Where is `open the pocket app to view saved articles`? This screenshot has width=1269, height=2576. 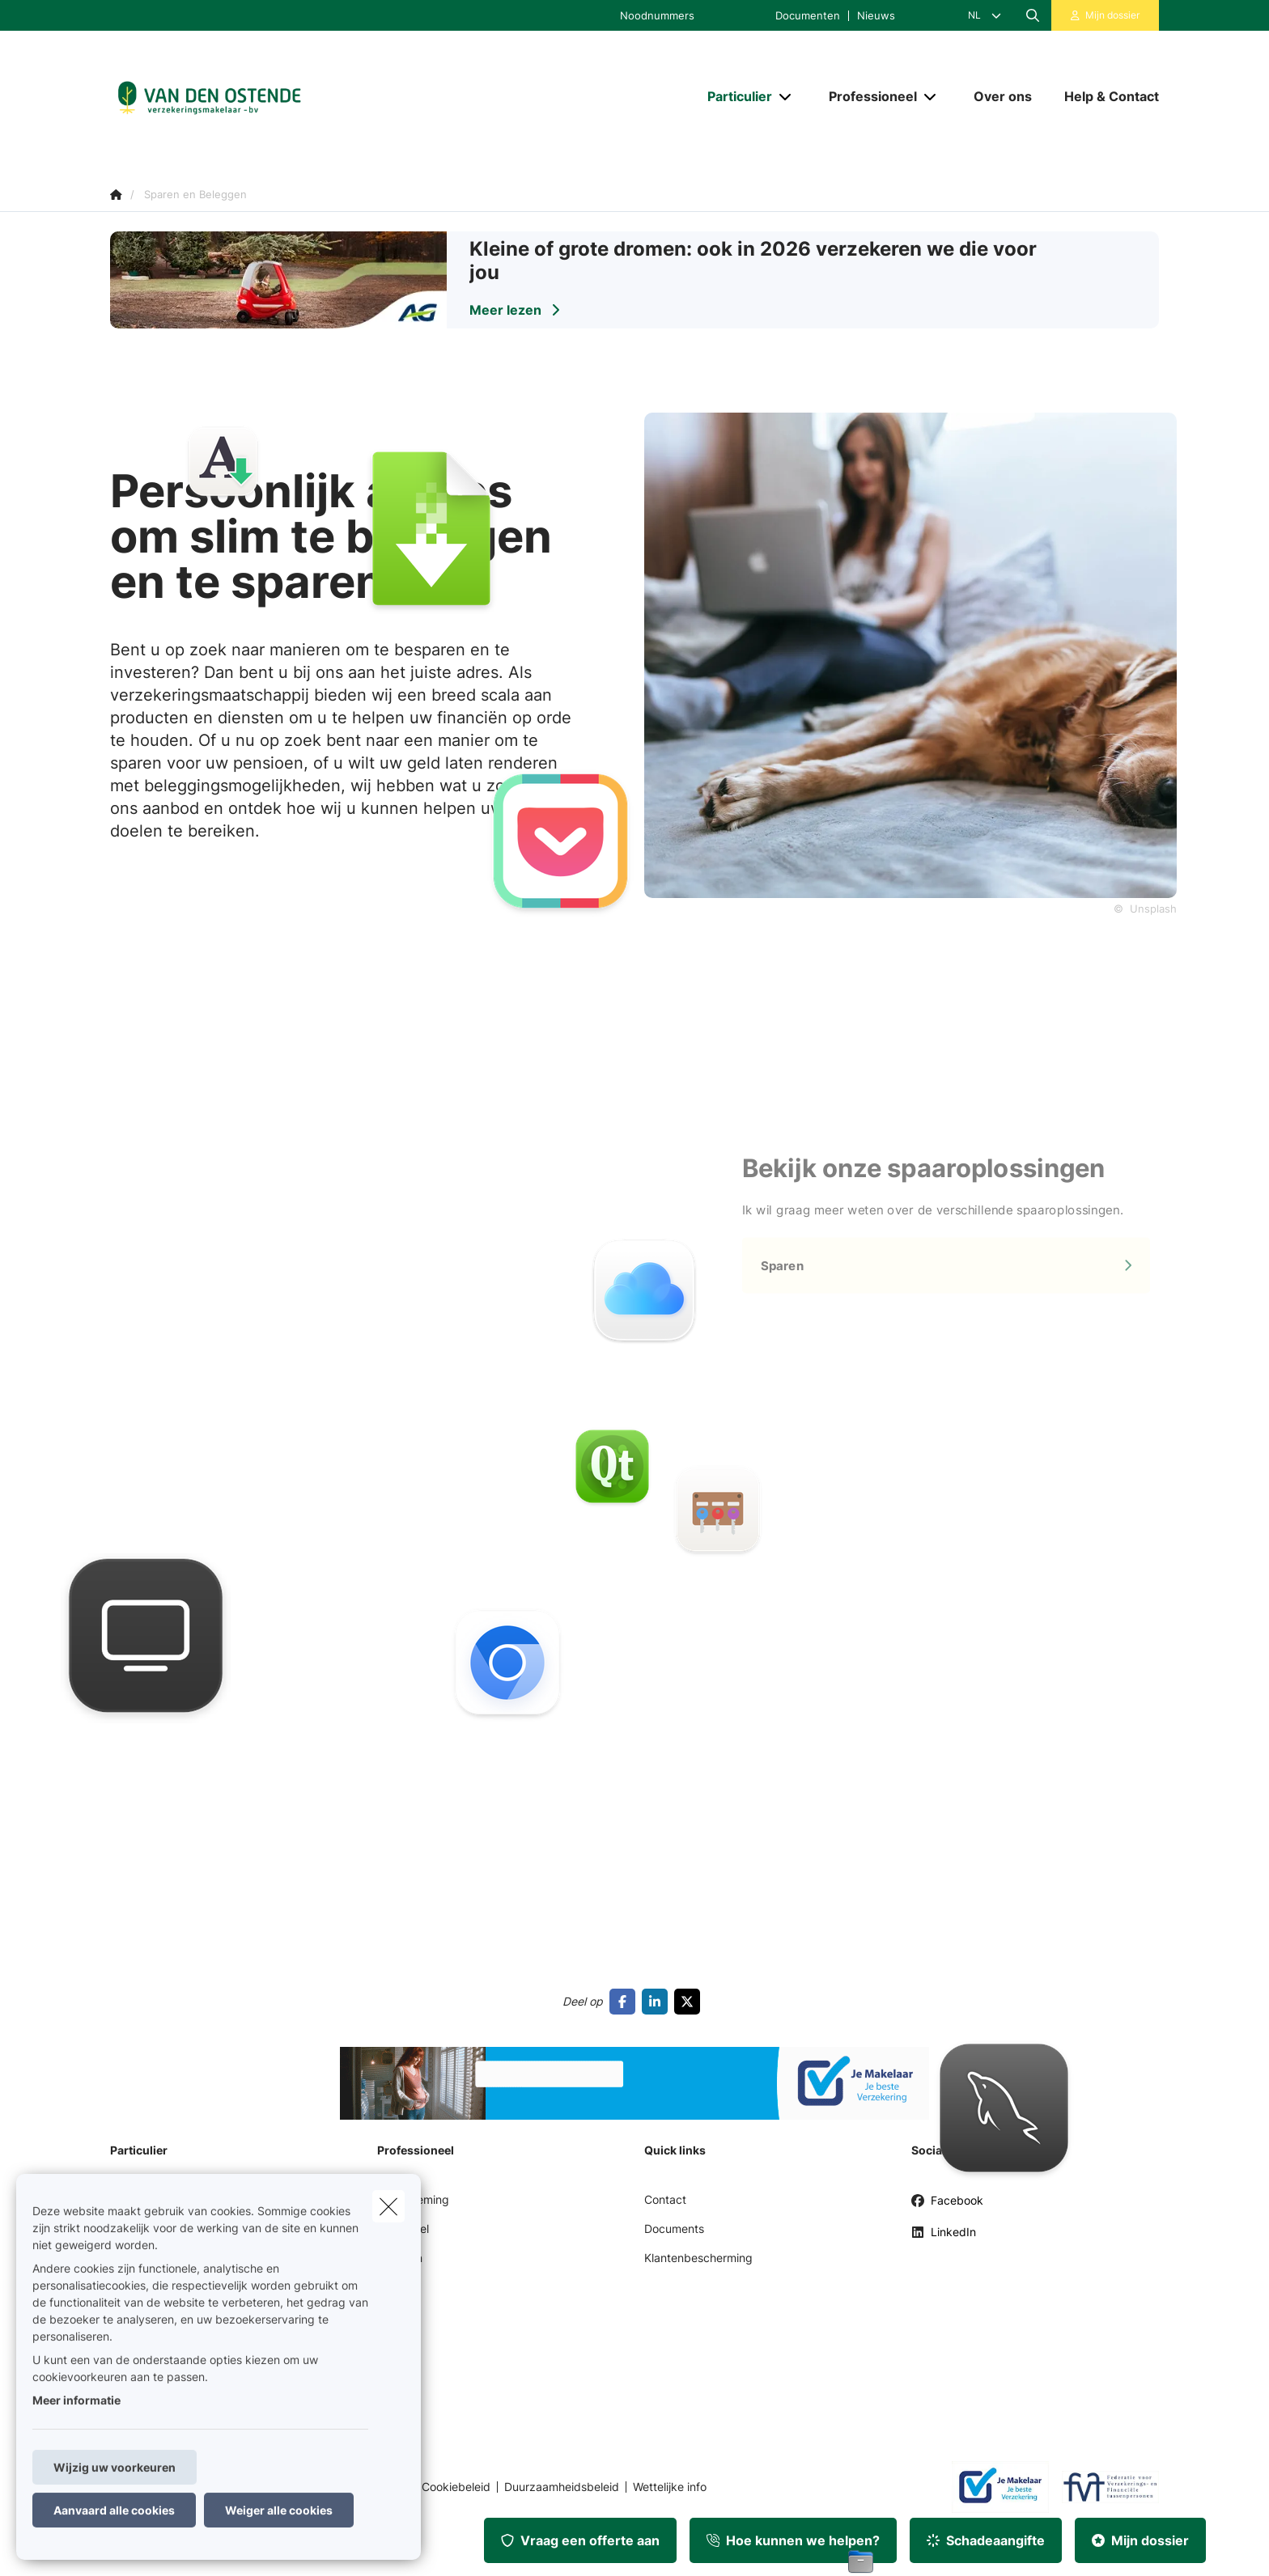 open the pocket app to view saved articles is located at coordinates (560, 841).